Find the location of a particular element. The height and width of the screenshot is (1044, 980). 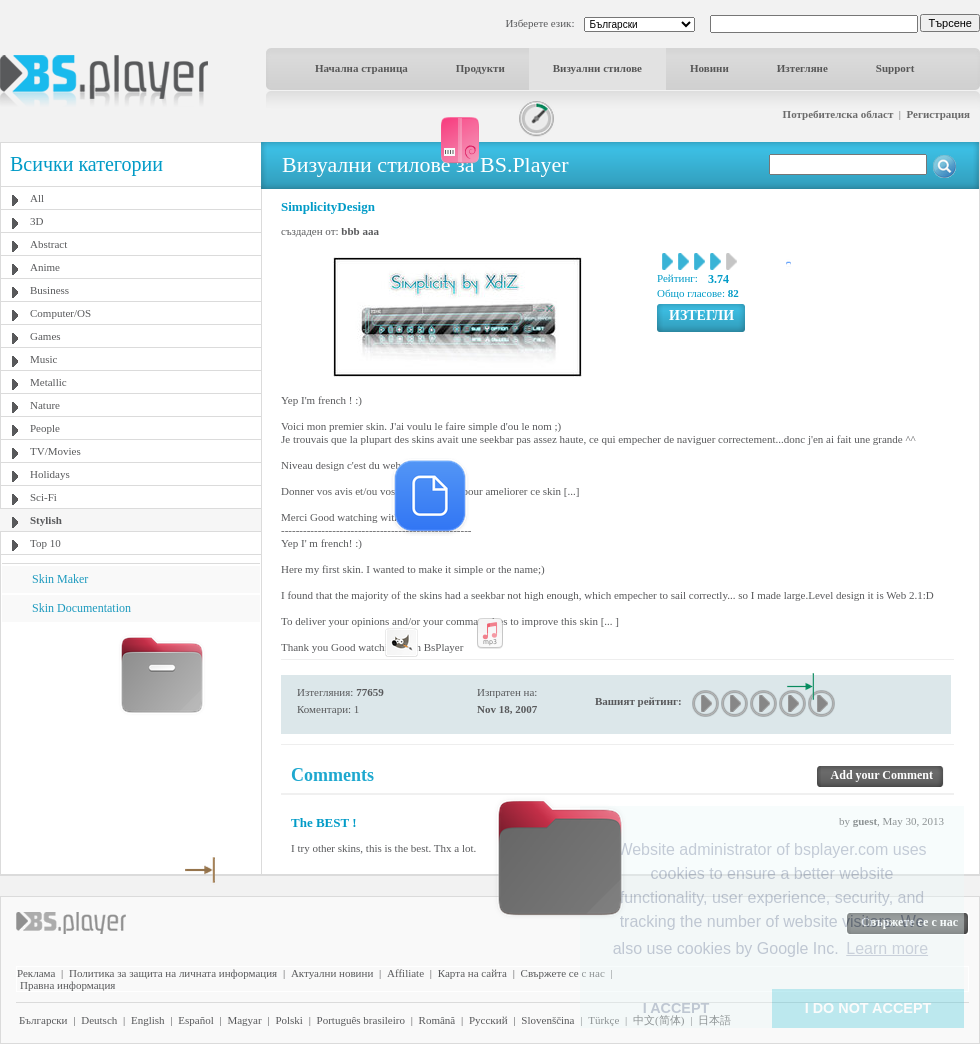

open the file manager application is located at coordinates (162, 675).